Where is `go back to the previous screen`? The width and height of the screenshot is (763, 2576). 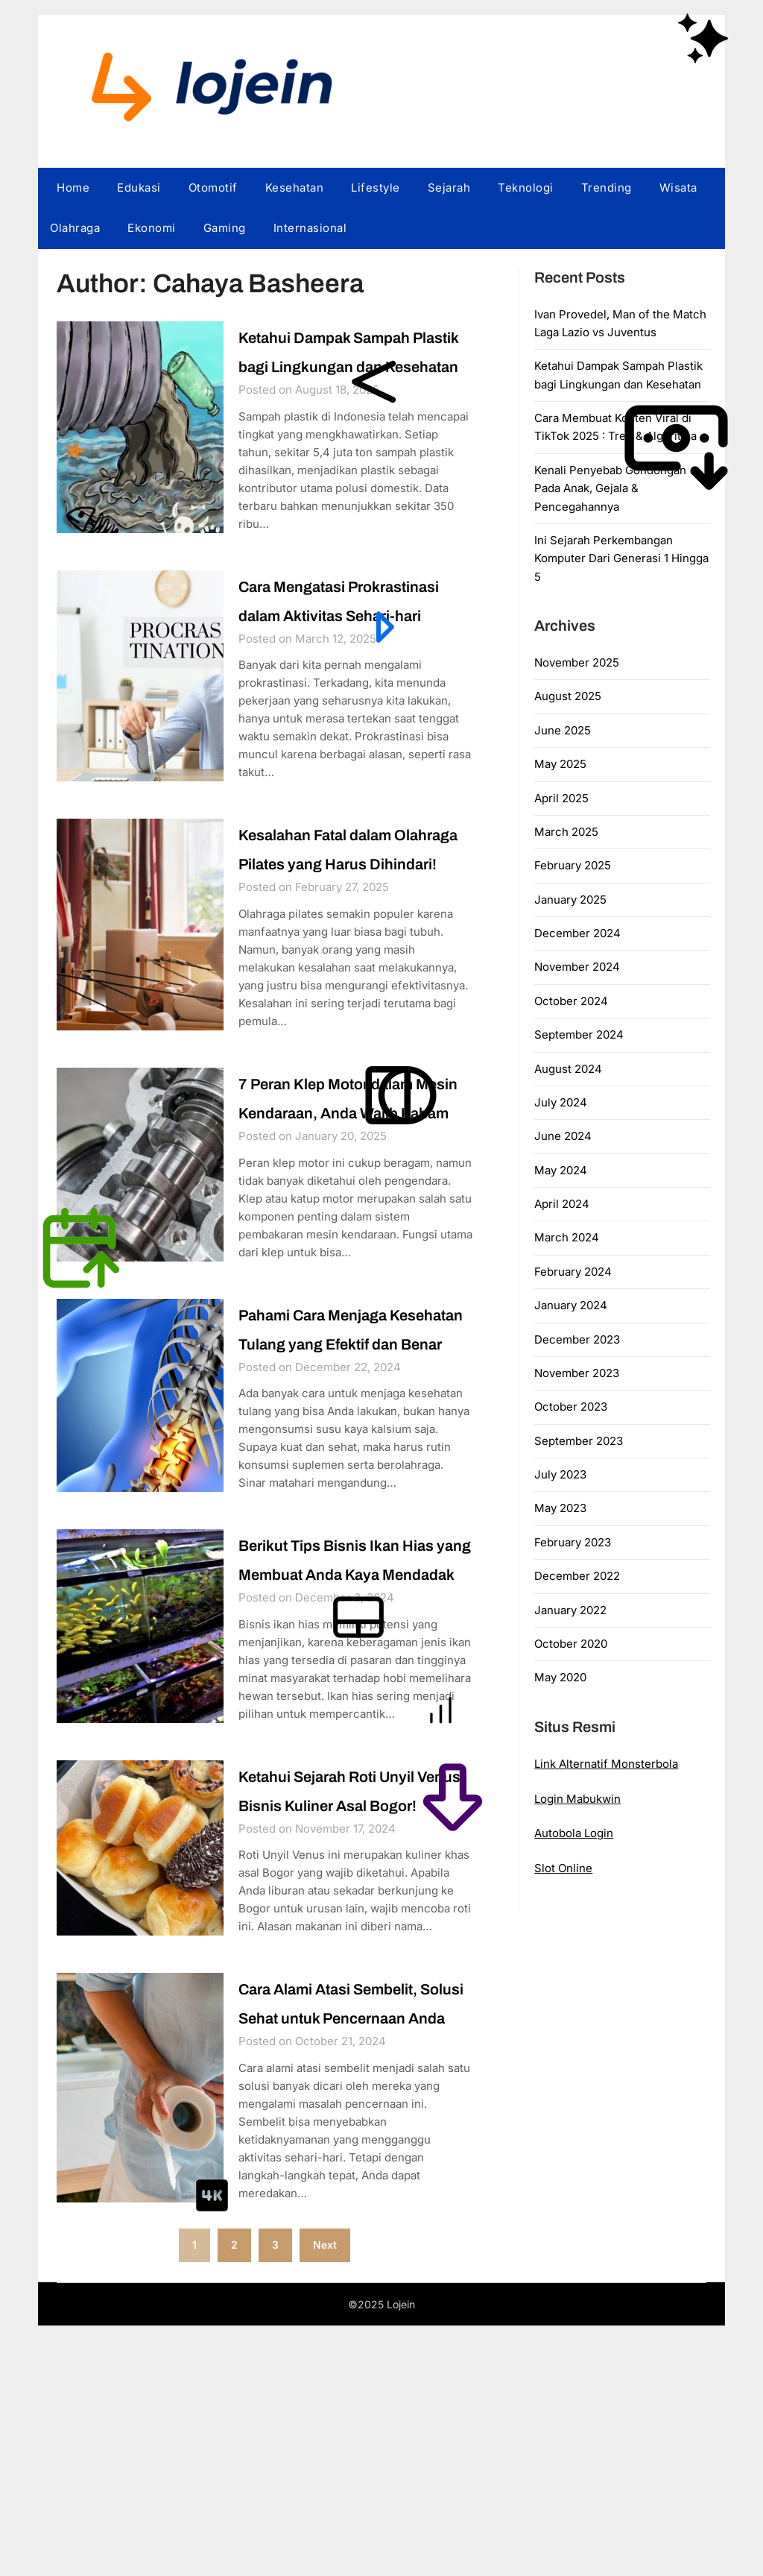 go back to the previous screen is located at coordinates (375, 382).